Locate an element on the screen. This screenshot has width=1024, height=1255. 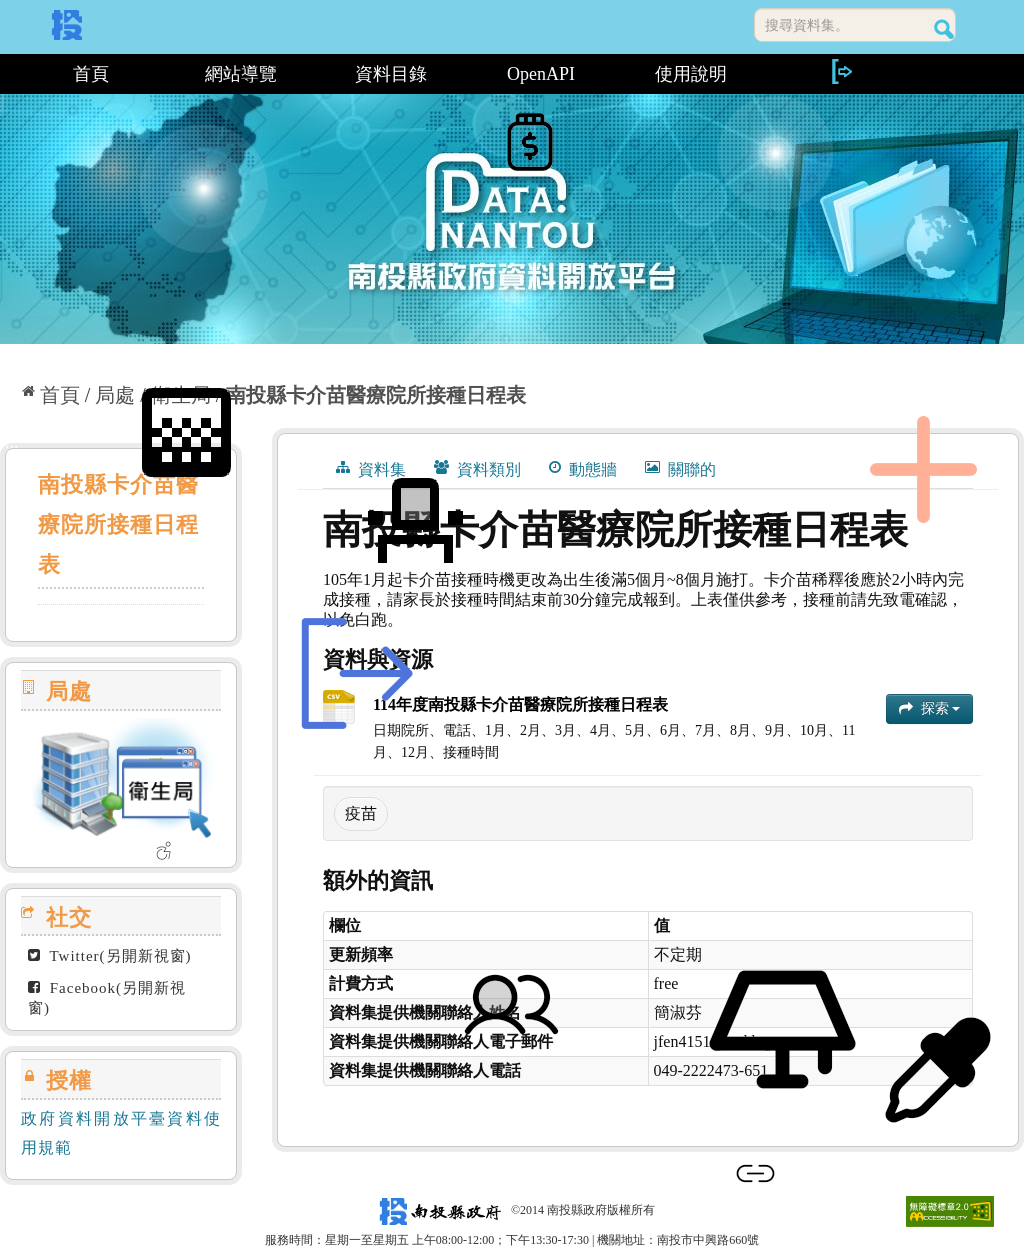
toggle desk lamp or lighting on/off is located at coordinates (782, 1029).